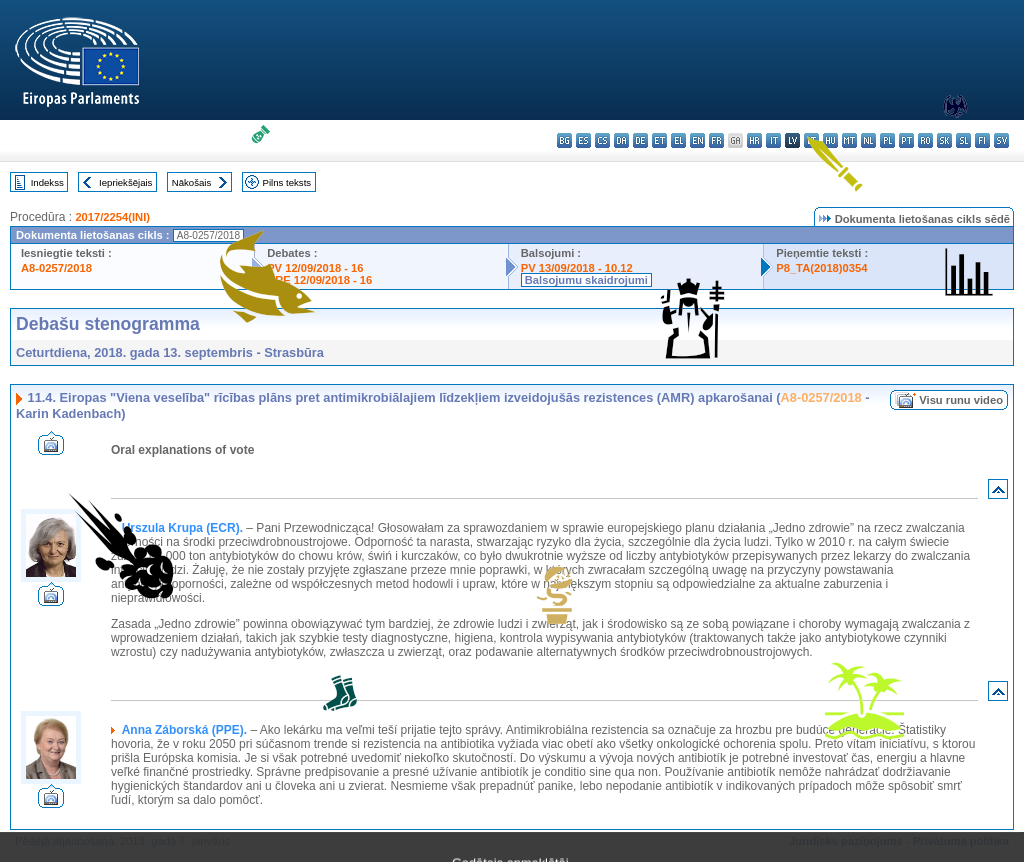 The height and width of the screenshot is (862, 1024). Describe the element at coordinates (120, 545) in the screenshot. I see `activate steam or vapor ability` at that location.